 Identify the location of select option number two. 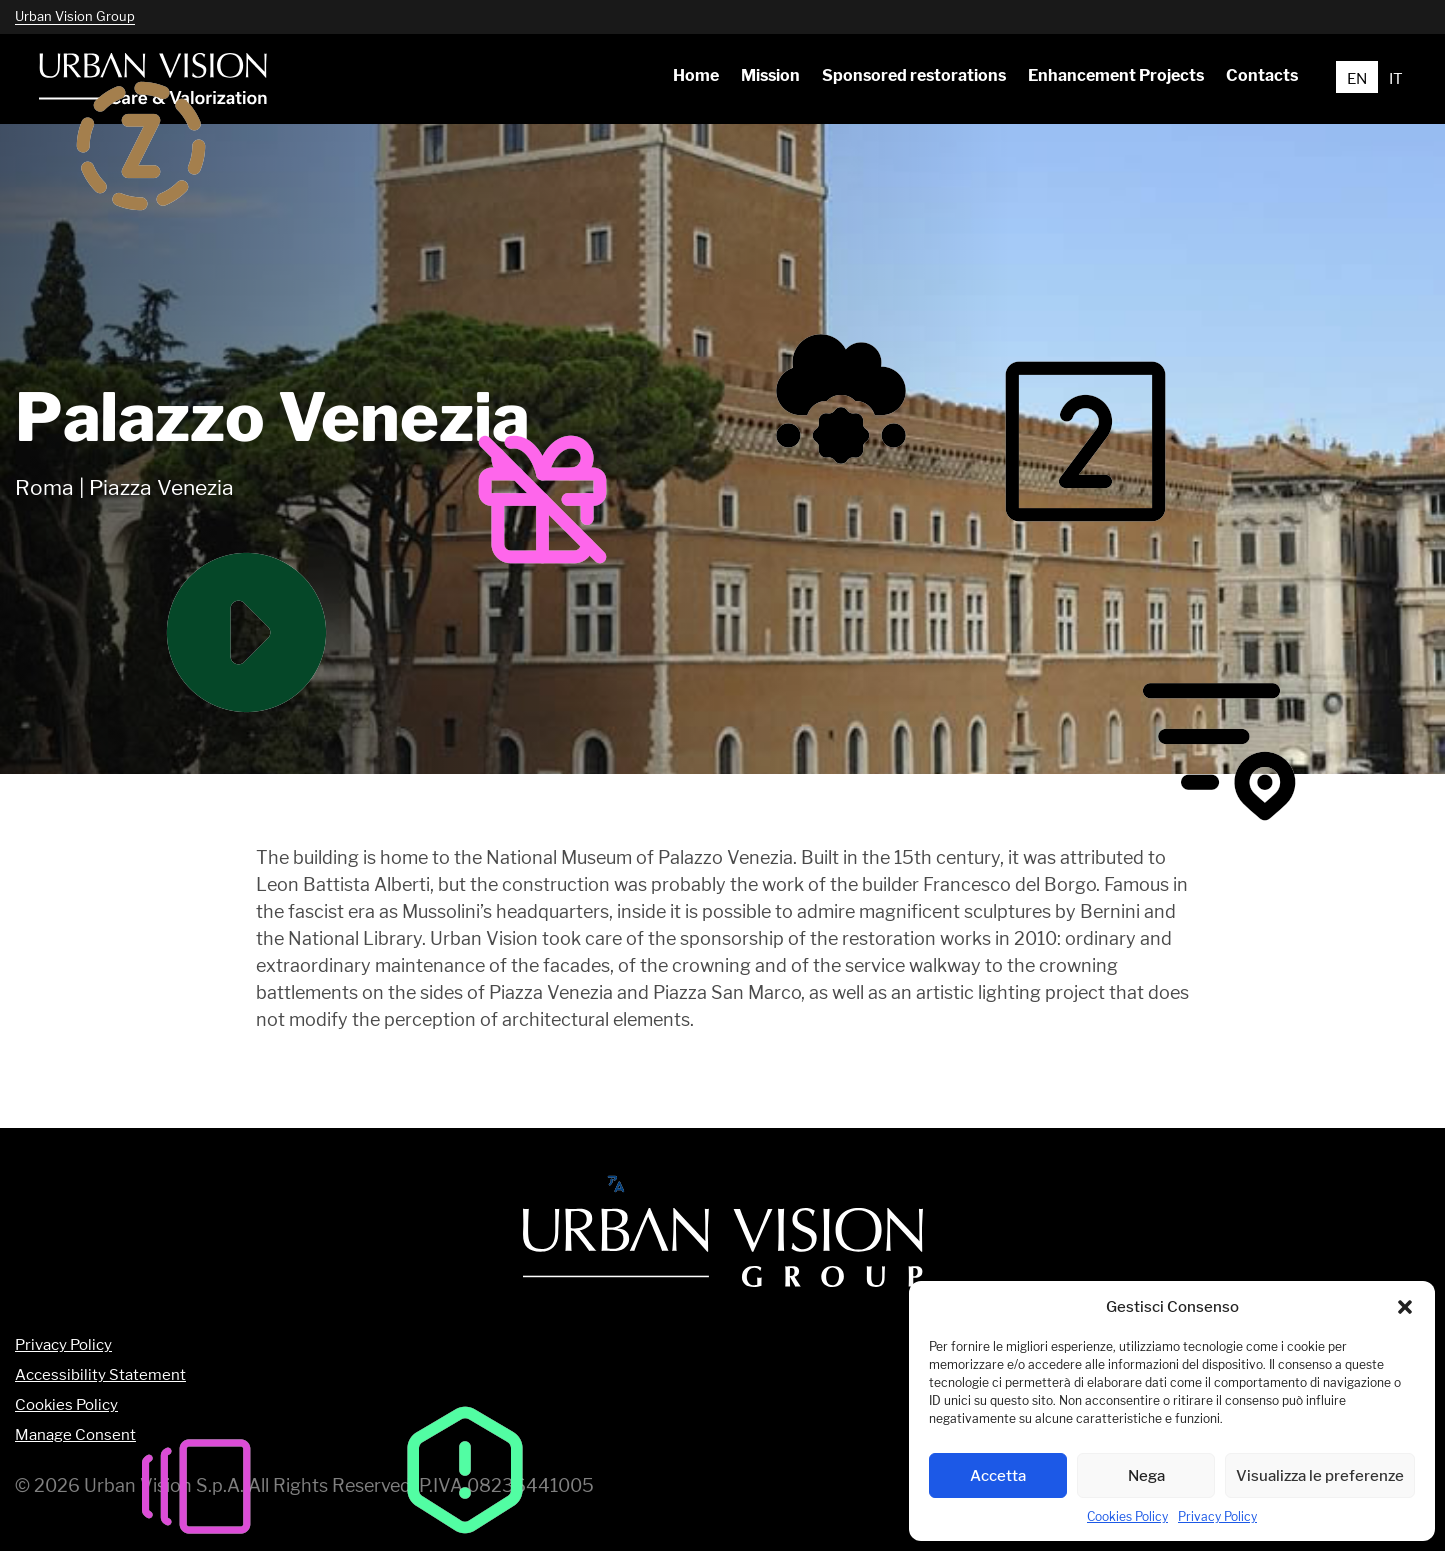
(1085, 441).